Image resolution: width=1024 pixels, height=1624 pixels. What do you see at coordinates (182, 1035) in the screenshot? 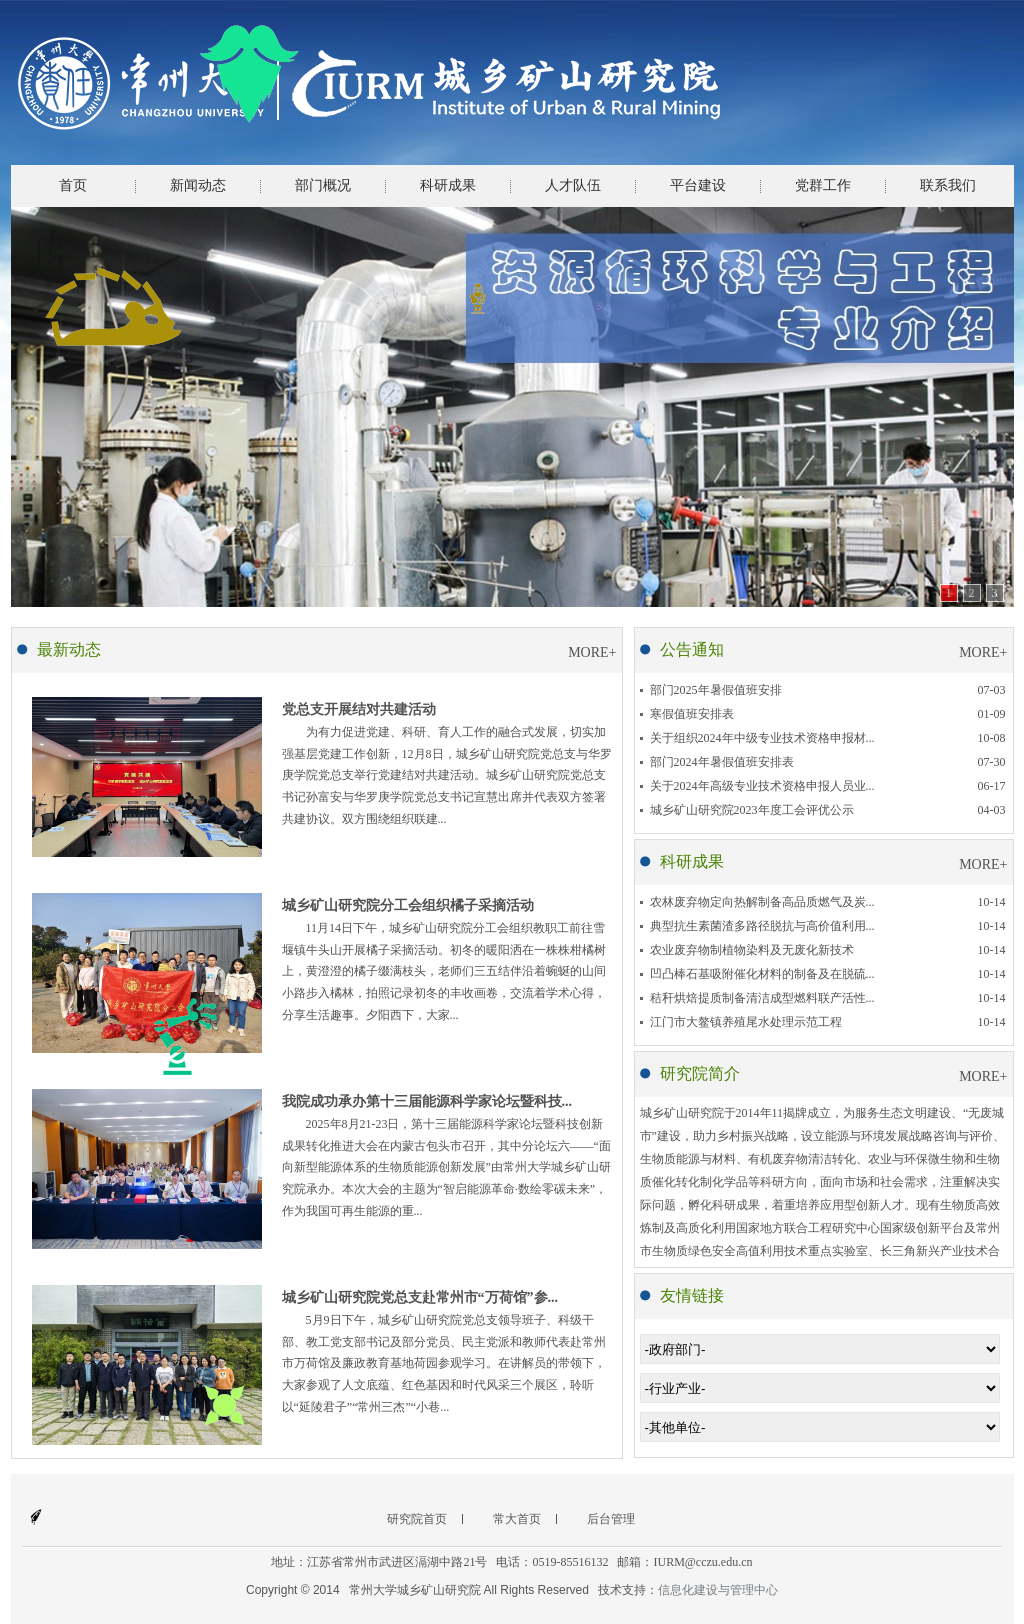
I see `access robotic or automation controls` at bounding box center [182, 1035].